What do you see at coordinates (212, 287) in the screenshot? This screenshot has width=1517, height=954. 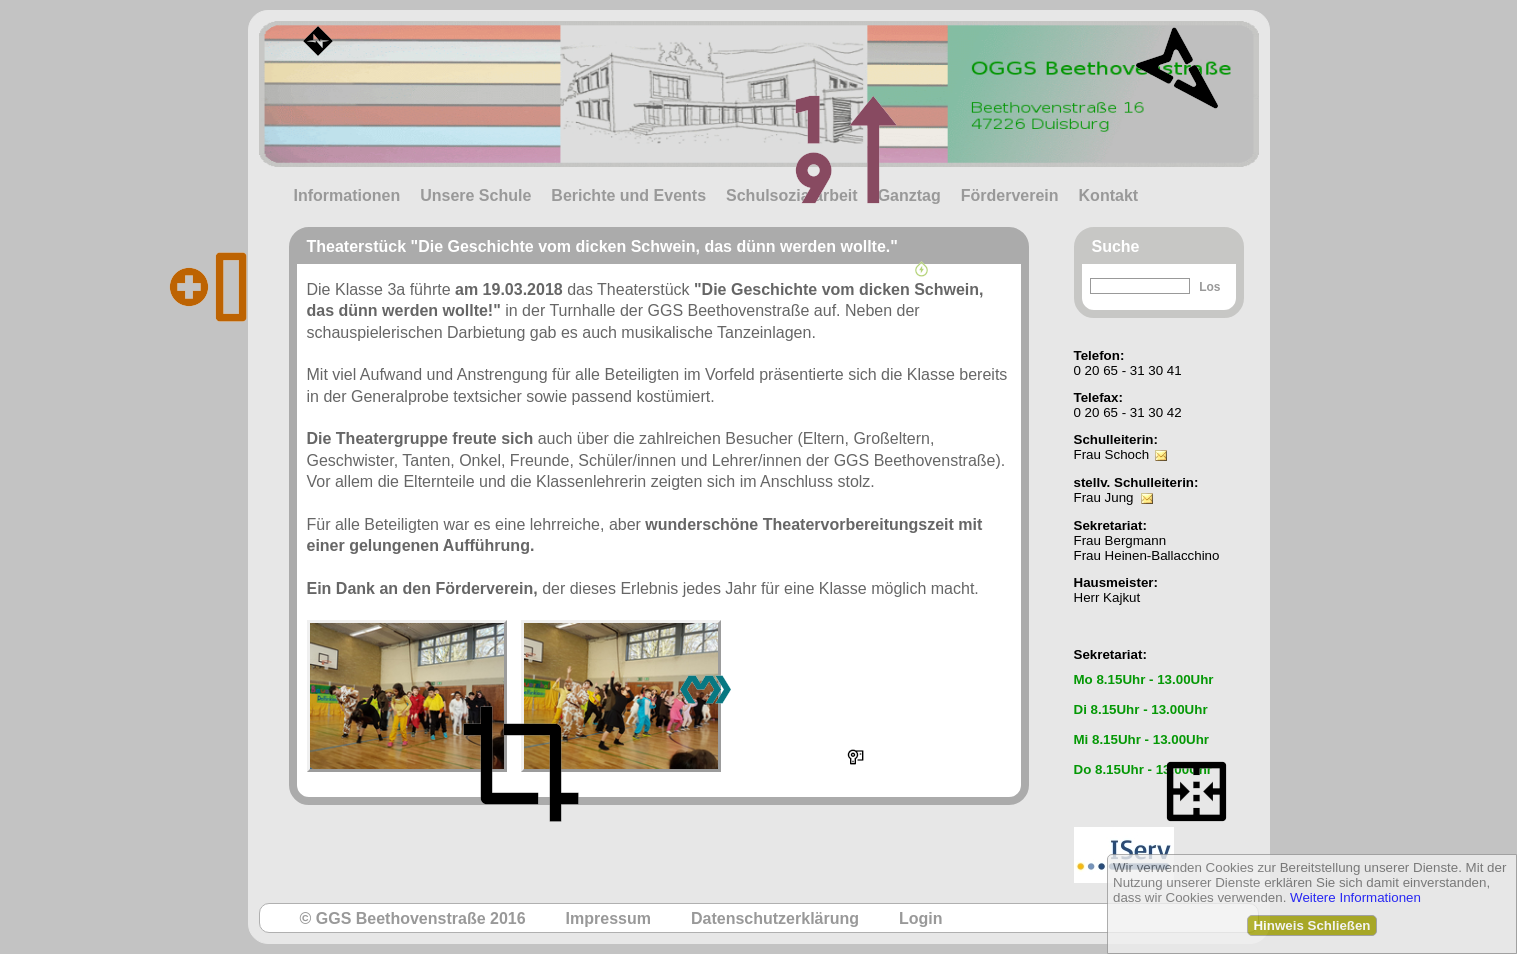 I see `insert a new column to the left` at bounding box center [212, 287].